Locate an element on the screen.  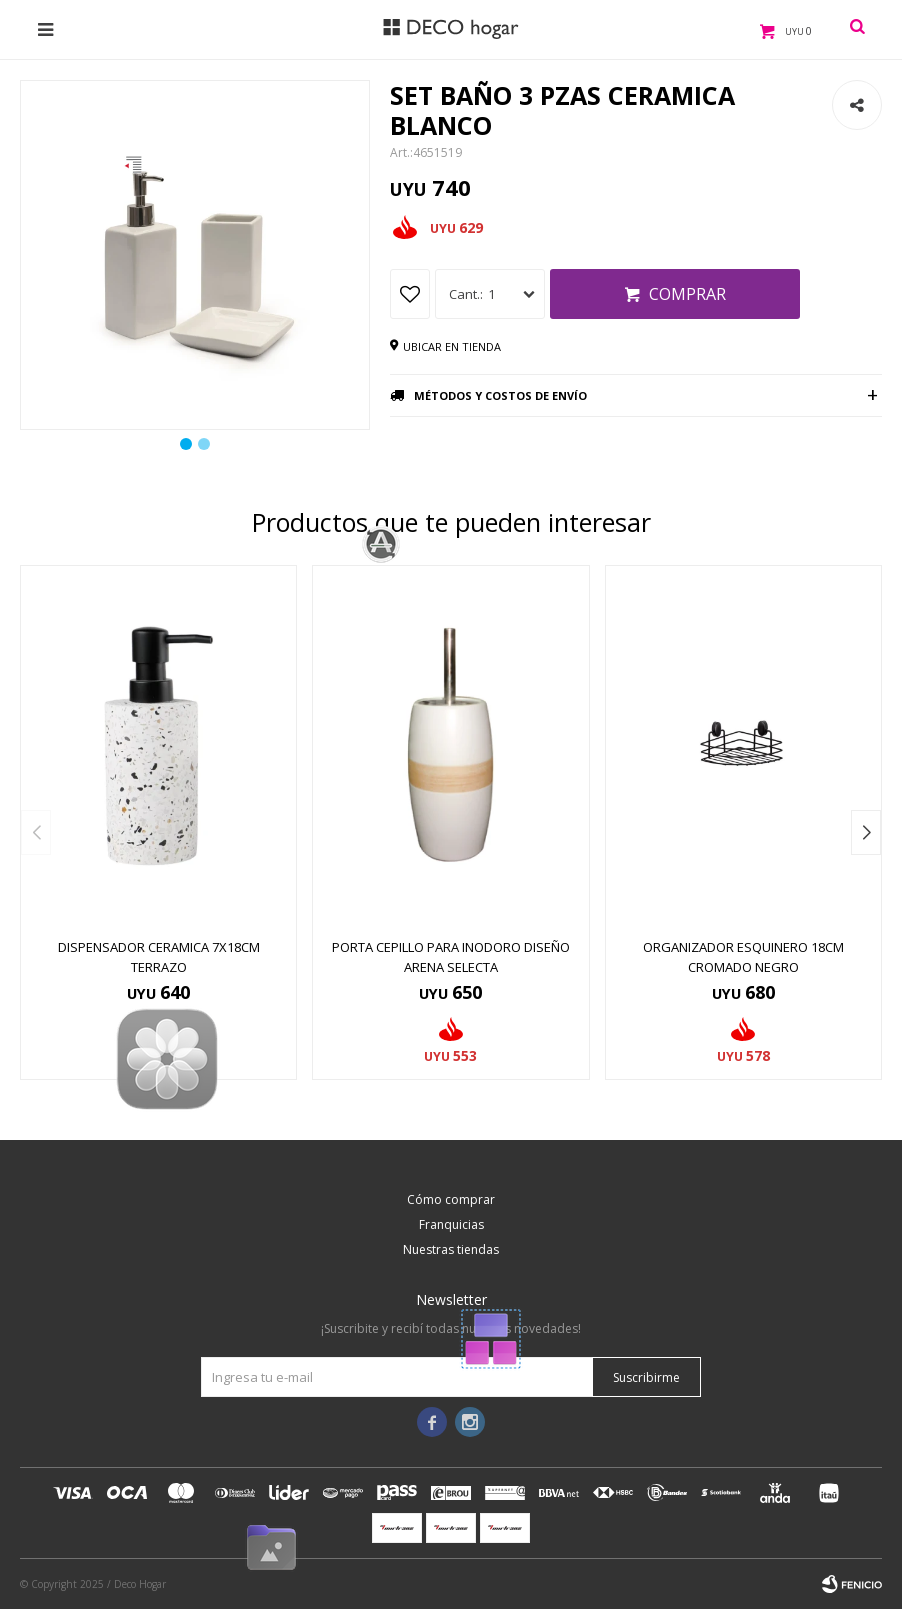
open the photos app is located at coordinates (167, 1059).